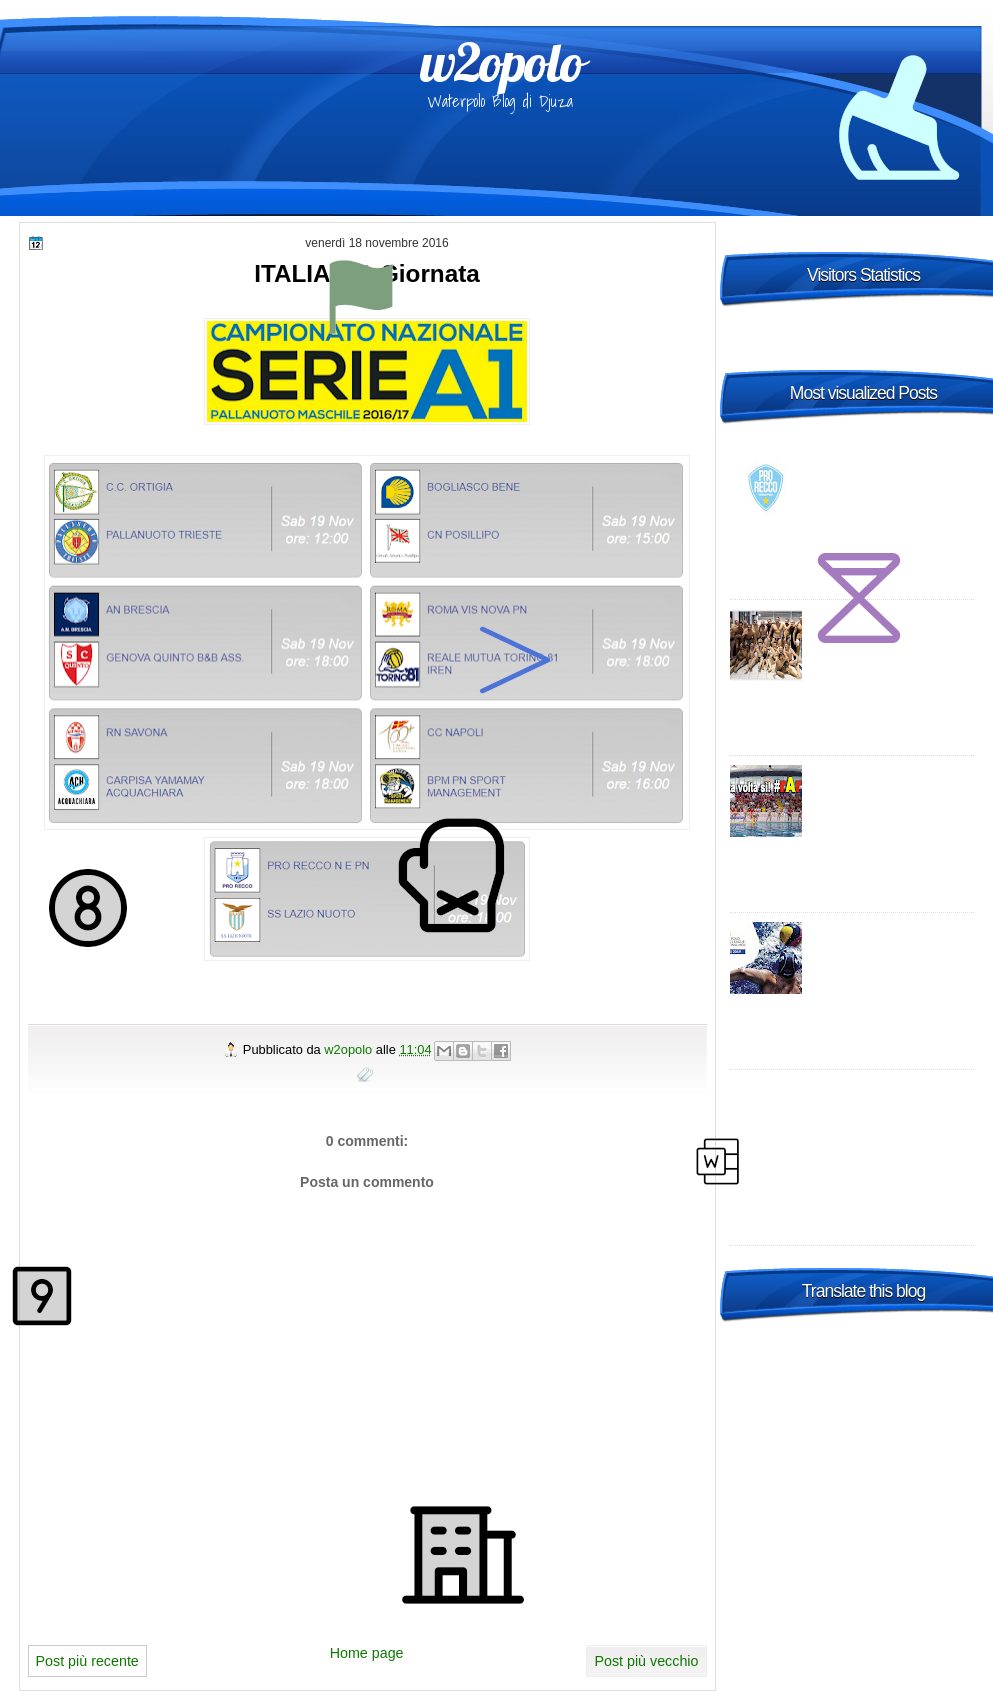  What do you see at coordinates (42, 1296) in the screenshot?
I see `select number nine from a keypad` at bounding box center [42, 1296].